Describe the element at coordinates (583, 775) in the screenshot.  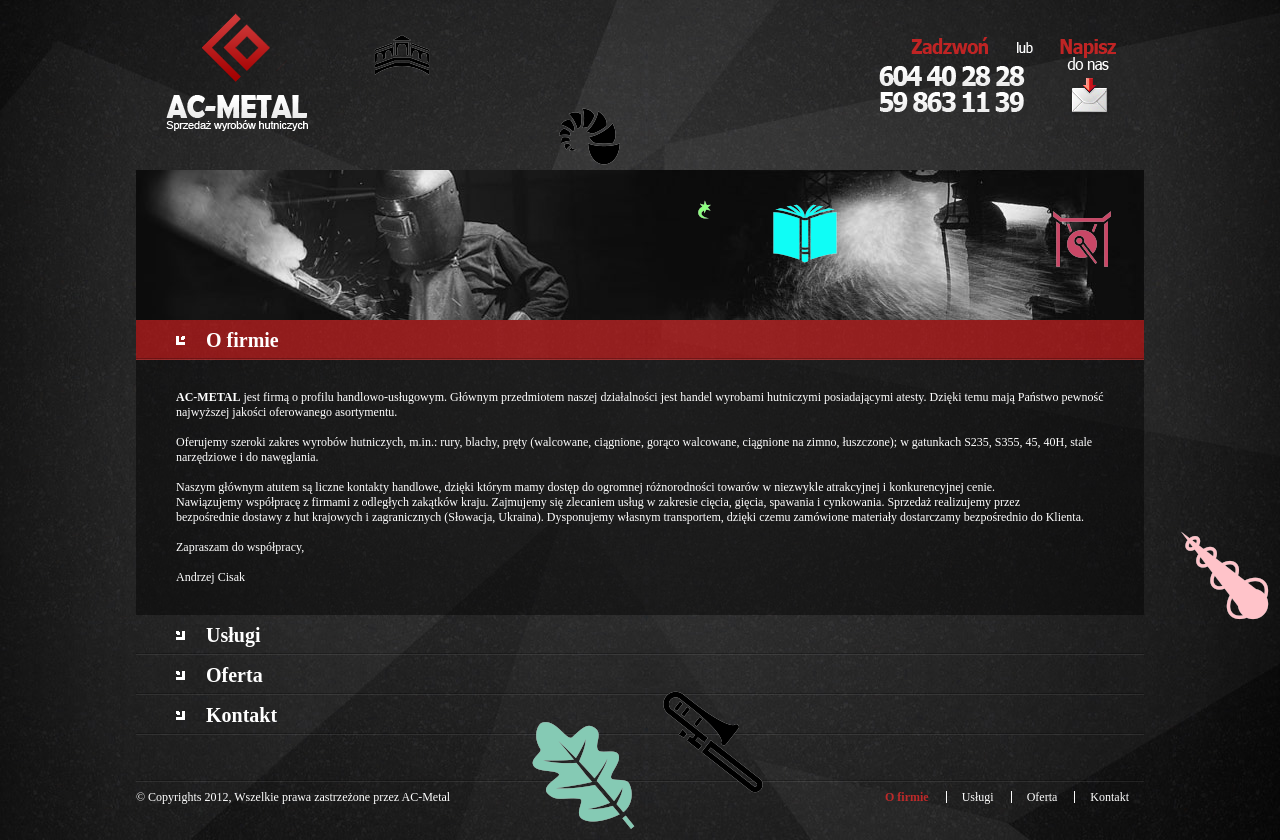
I see `represents nature or environmental category` at that location.